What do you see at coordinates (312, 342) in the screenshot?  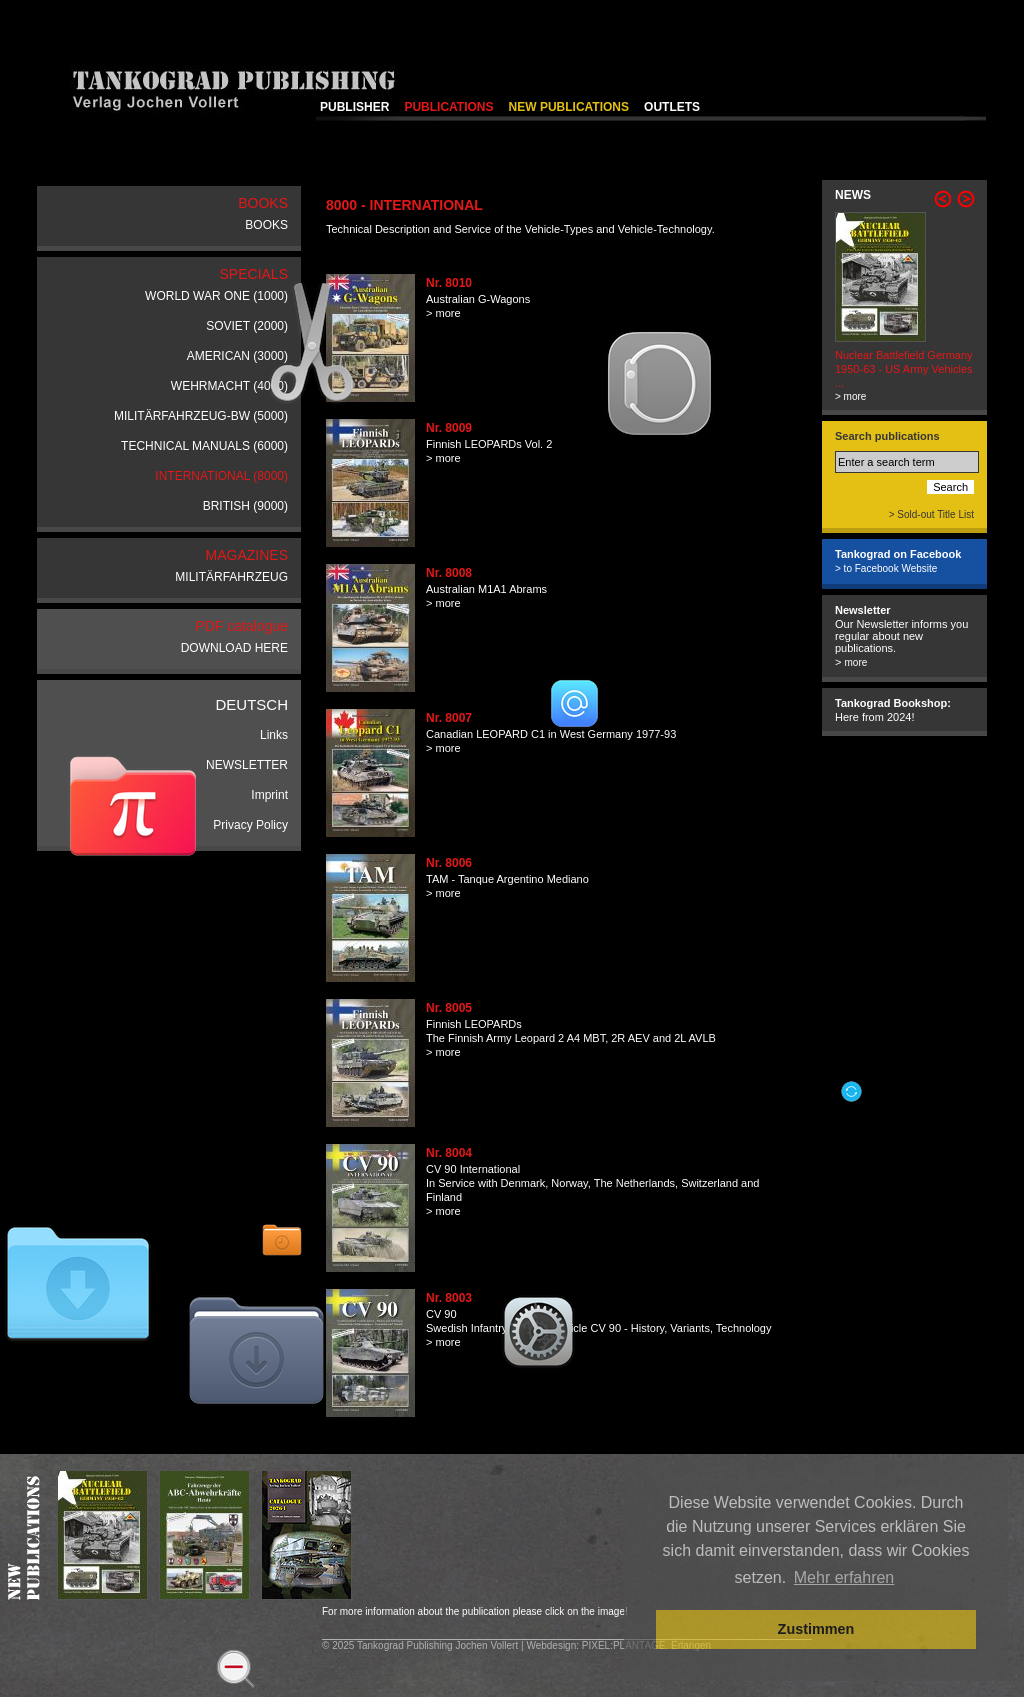 I see `cut selected content to clipboard` at bounding box center [312, 342].